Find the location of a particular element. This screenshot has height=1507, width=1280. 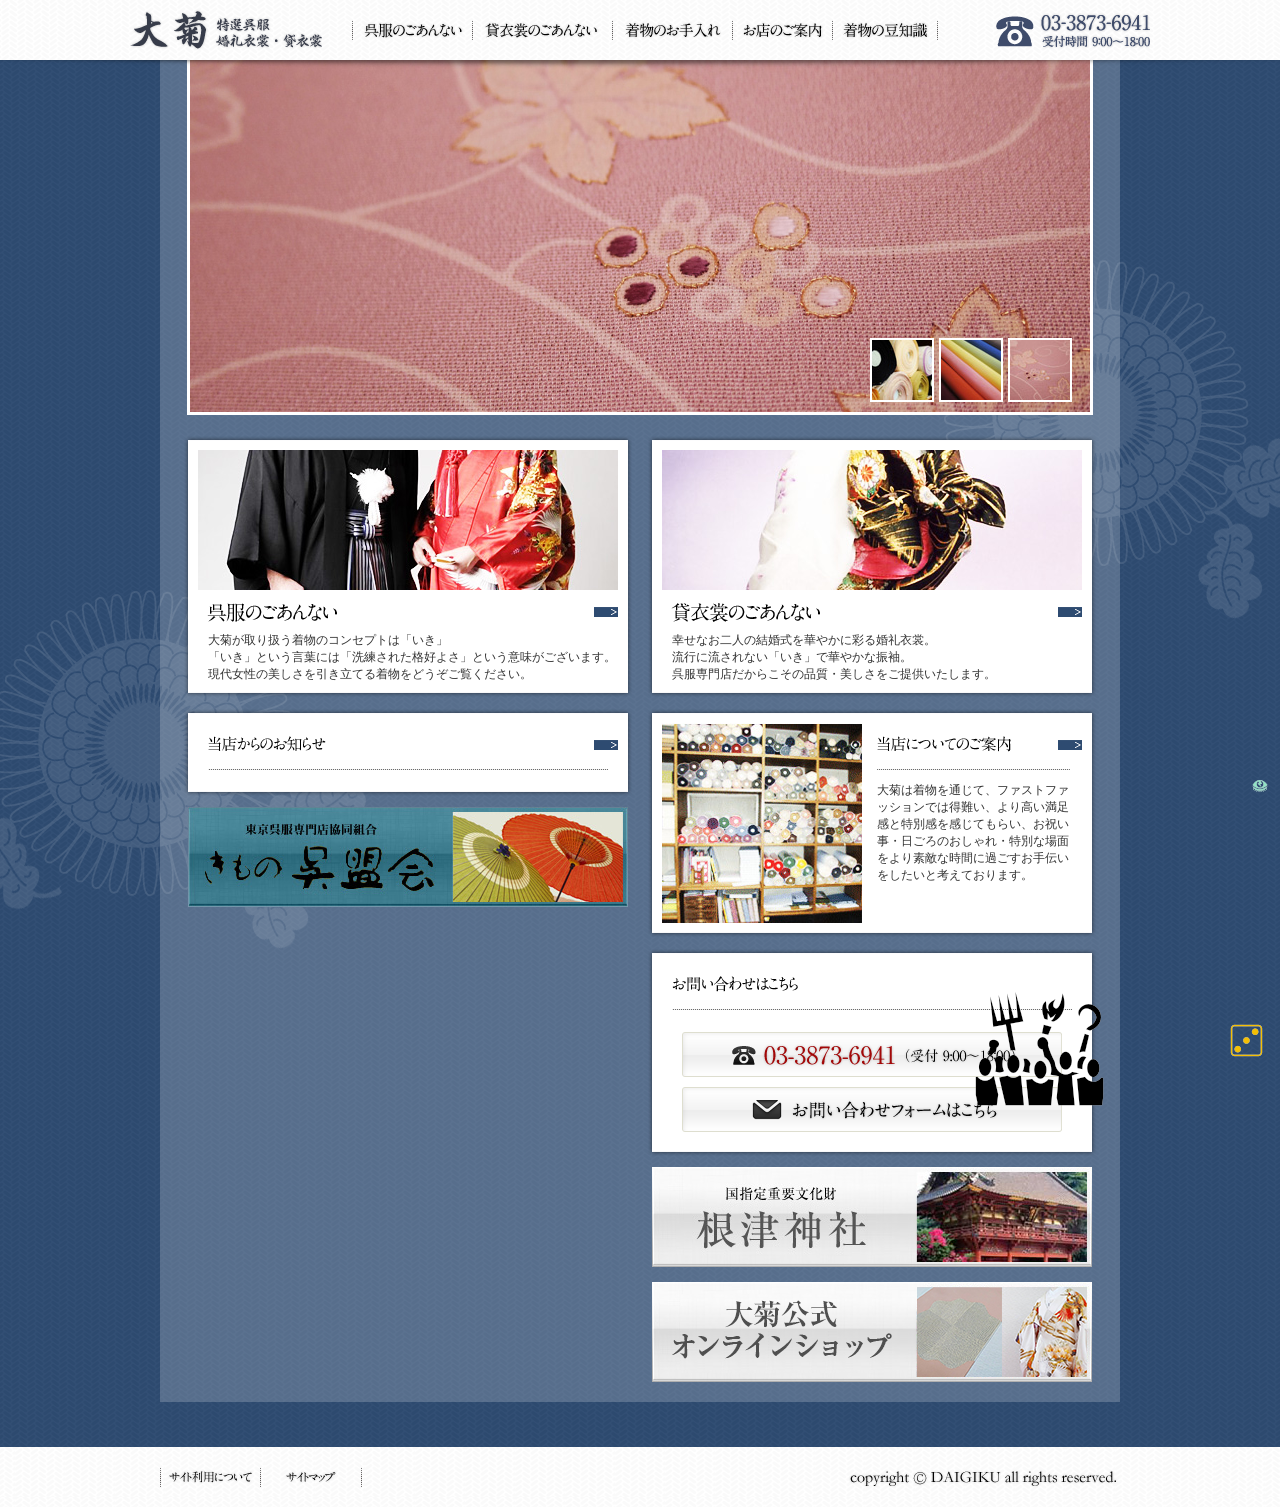

indicates quick view or instant preview mode is located at coordinates (1260, 786).